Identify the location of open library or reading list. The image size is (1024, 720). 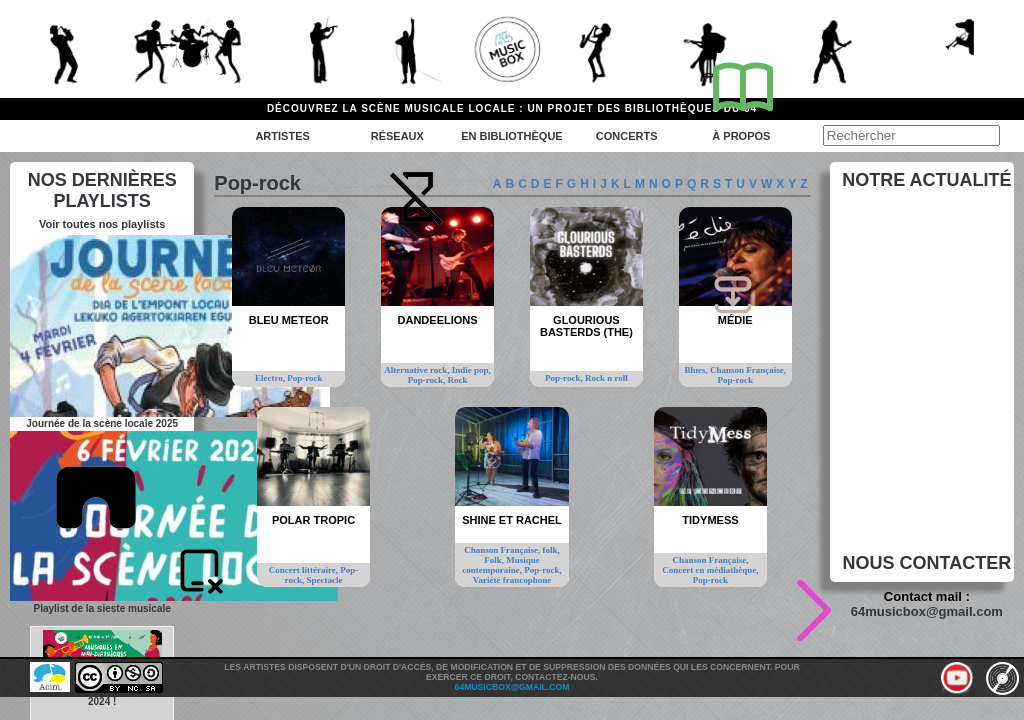
(743, 87).